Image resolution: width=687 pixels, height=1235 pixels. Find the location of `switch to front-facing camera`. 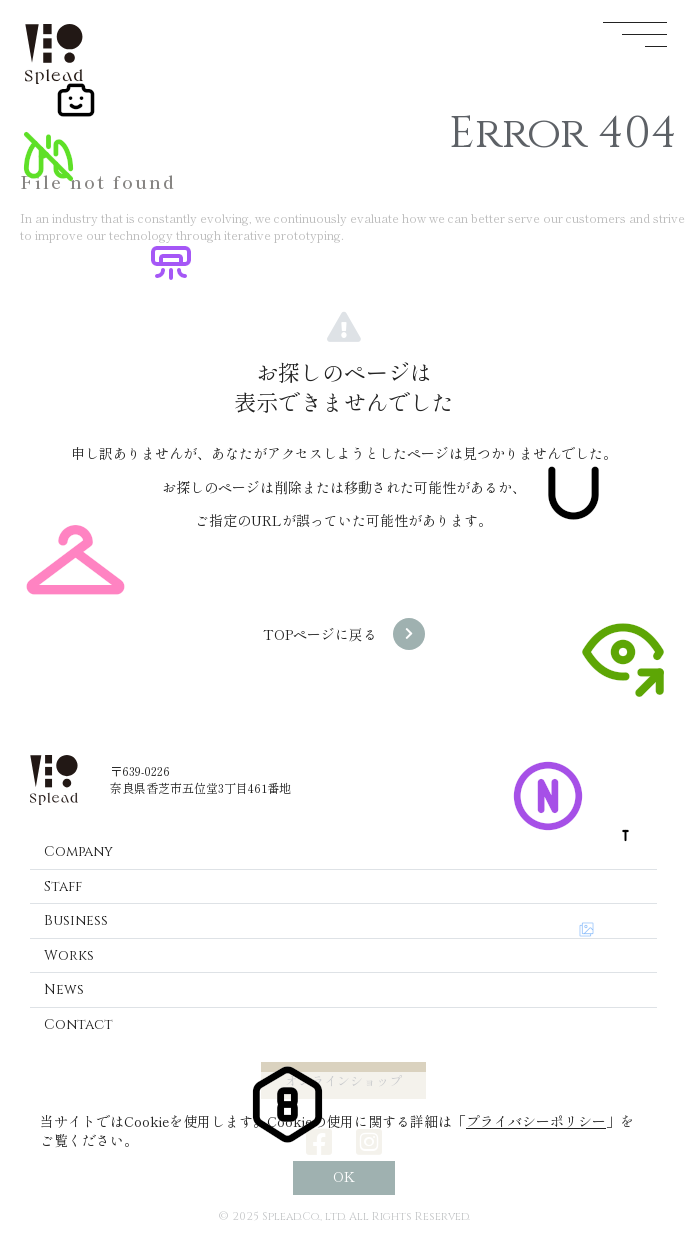

switch to front-facing camera is located at coordinates (76, 100).